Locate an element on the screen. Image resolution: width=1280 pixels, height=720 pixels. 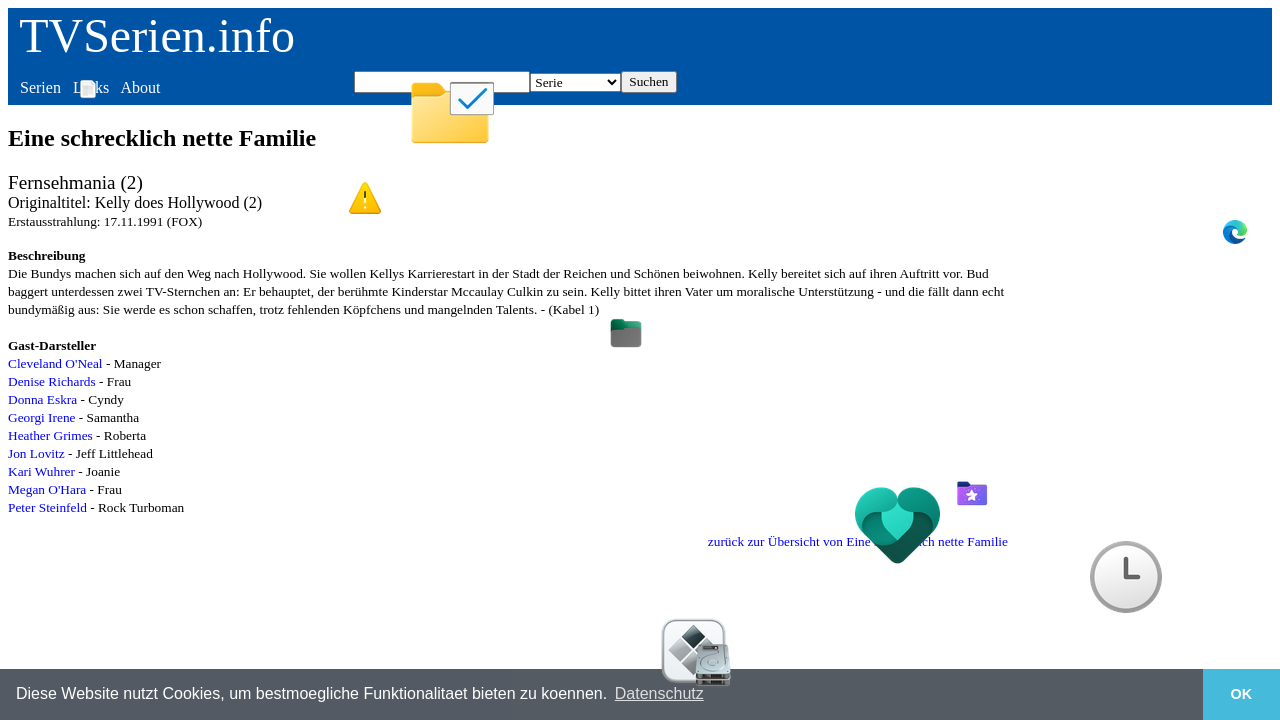
open folder containing files is located at coordinates (626, 333).